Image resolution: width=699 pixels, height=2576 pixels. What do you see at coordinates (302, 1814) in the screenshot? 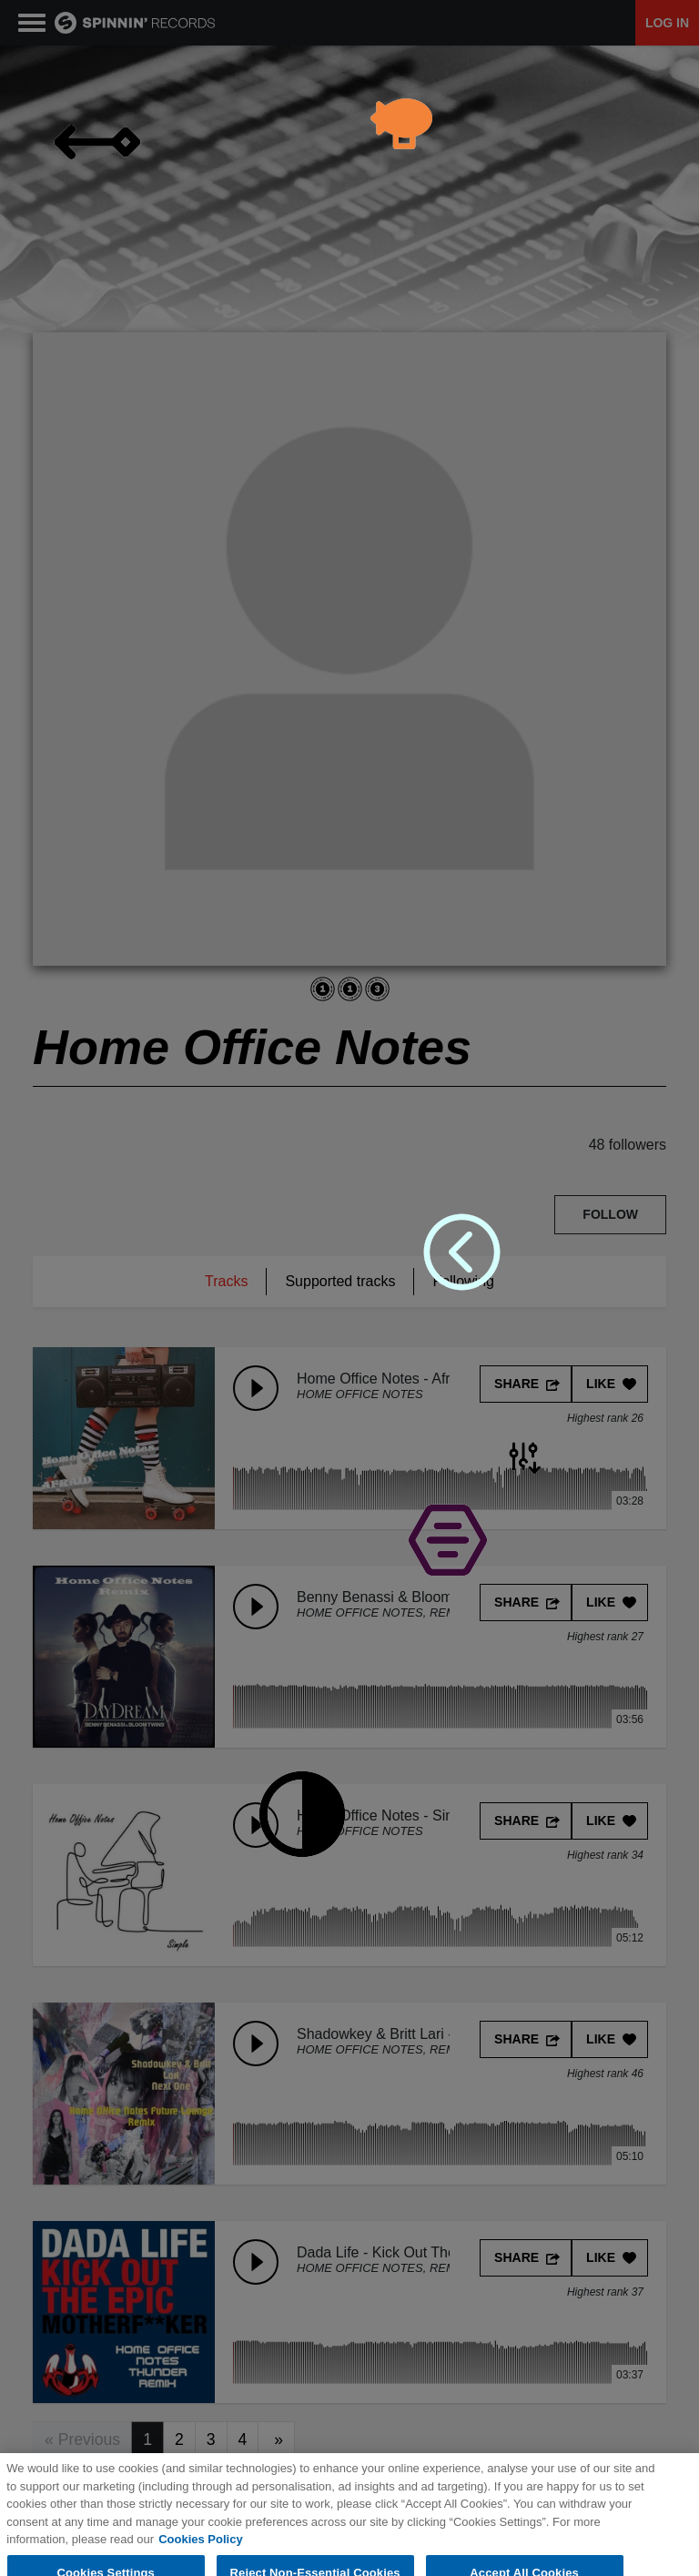
I see `adjust display contrast settings` at bounding box center [302, 1814].